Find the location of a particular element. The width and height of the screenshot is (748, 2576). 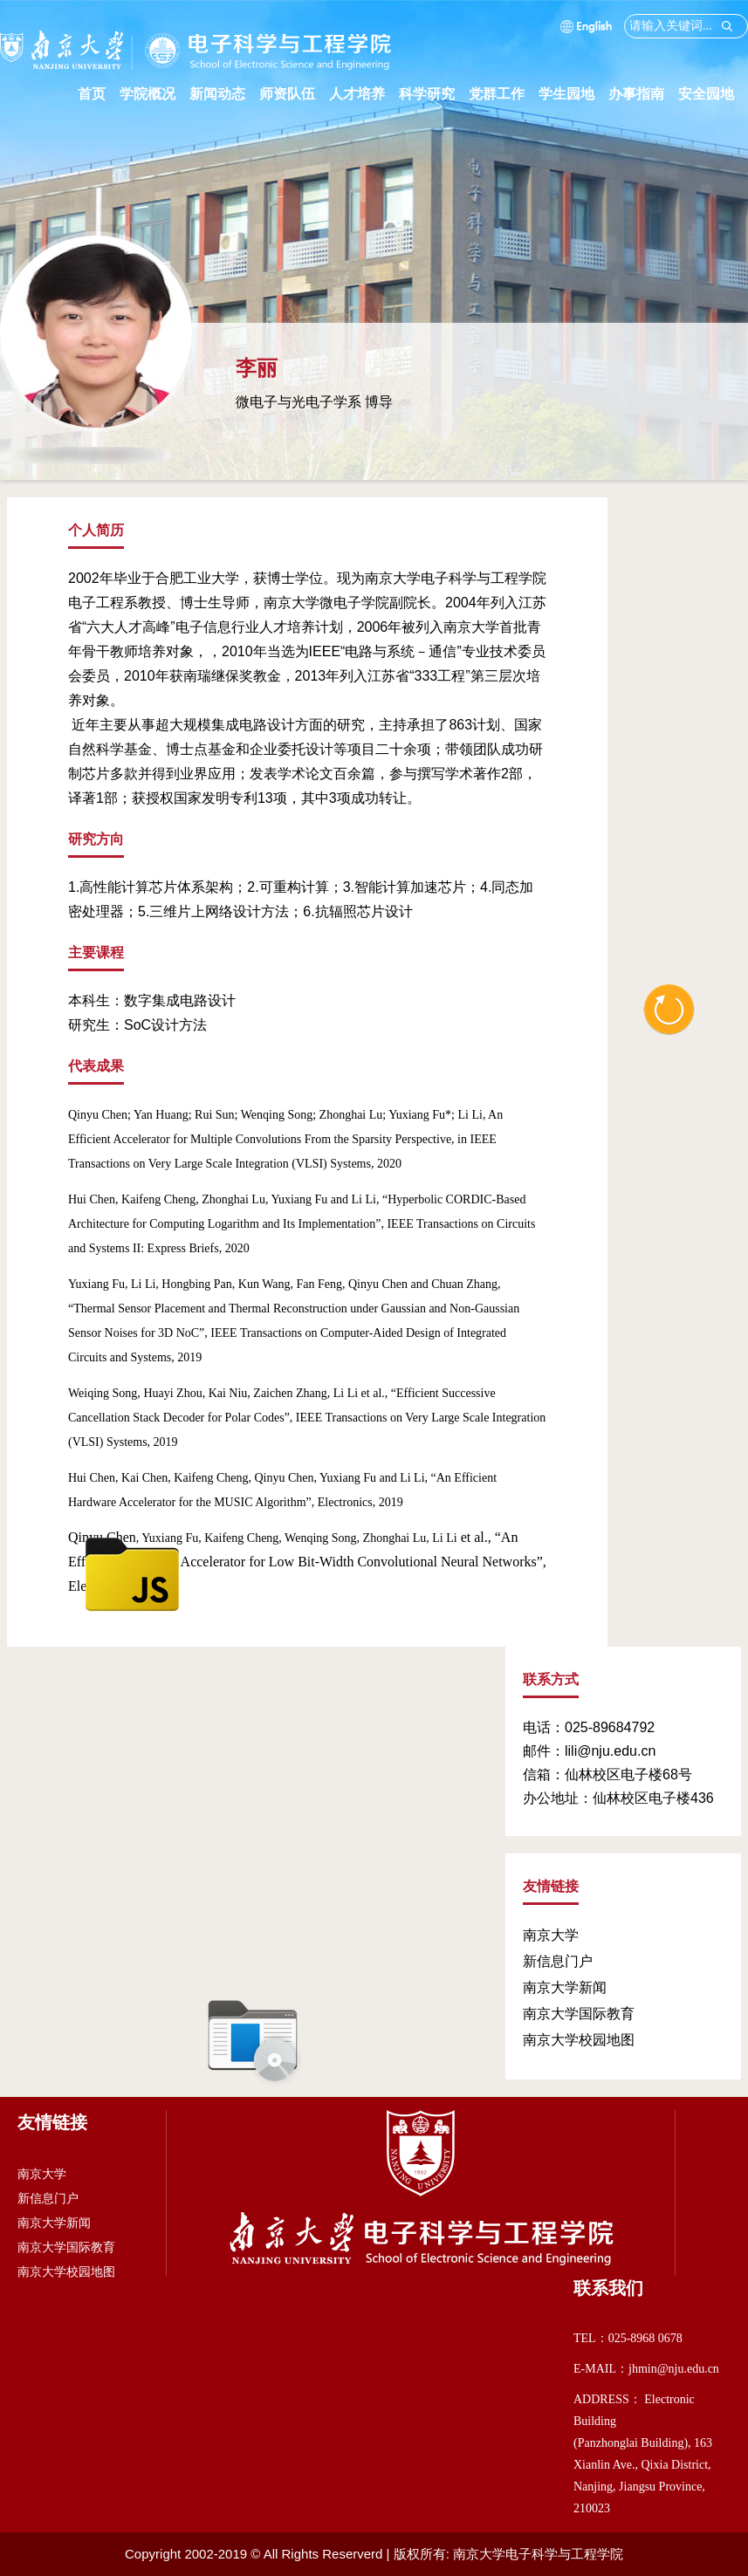

reboot or restart the system is located at coordinates (669, 1009).